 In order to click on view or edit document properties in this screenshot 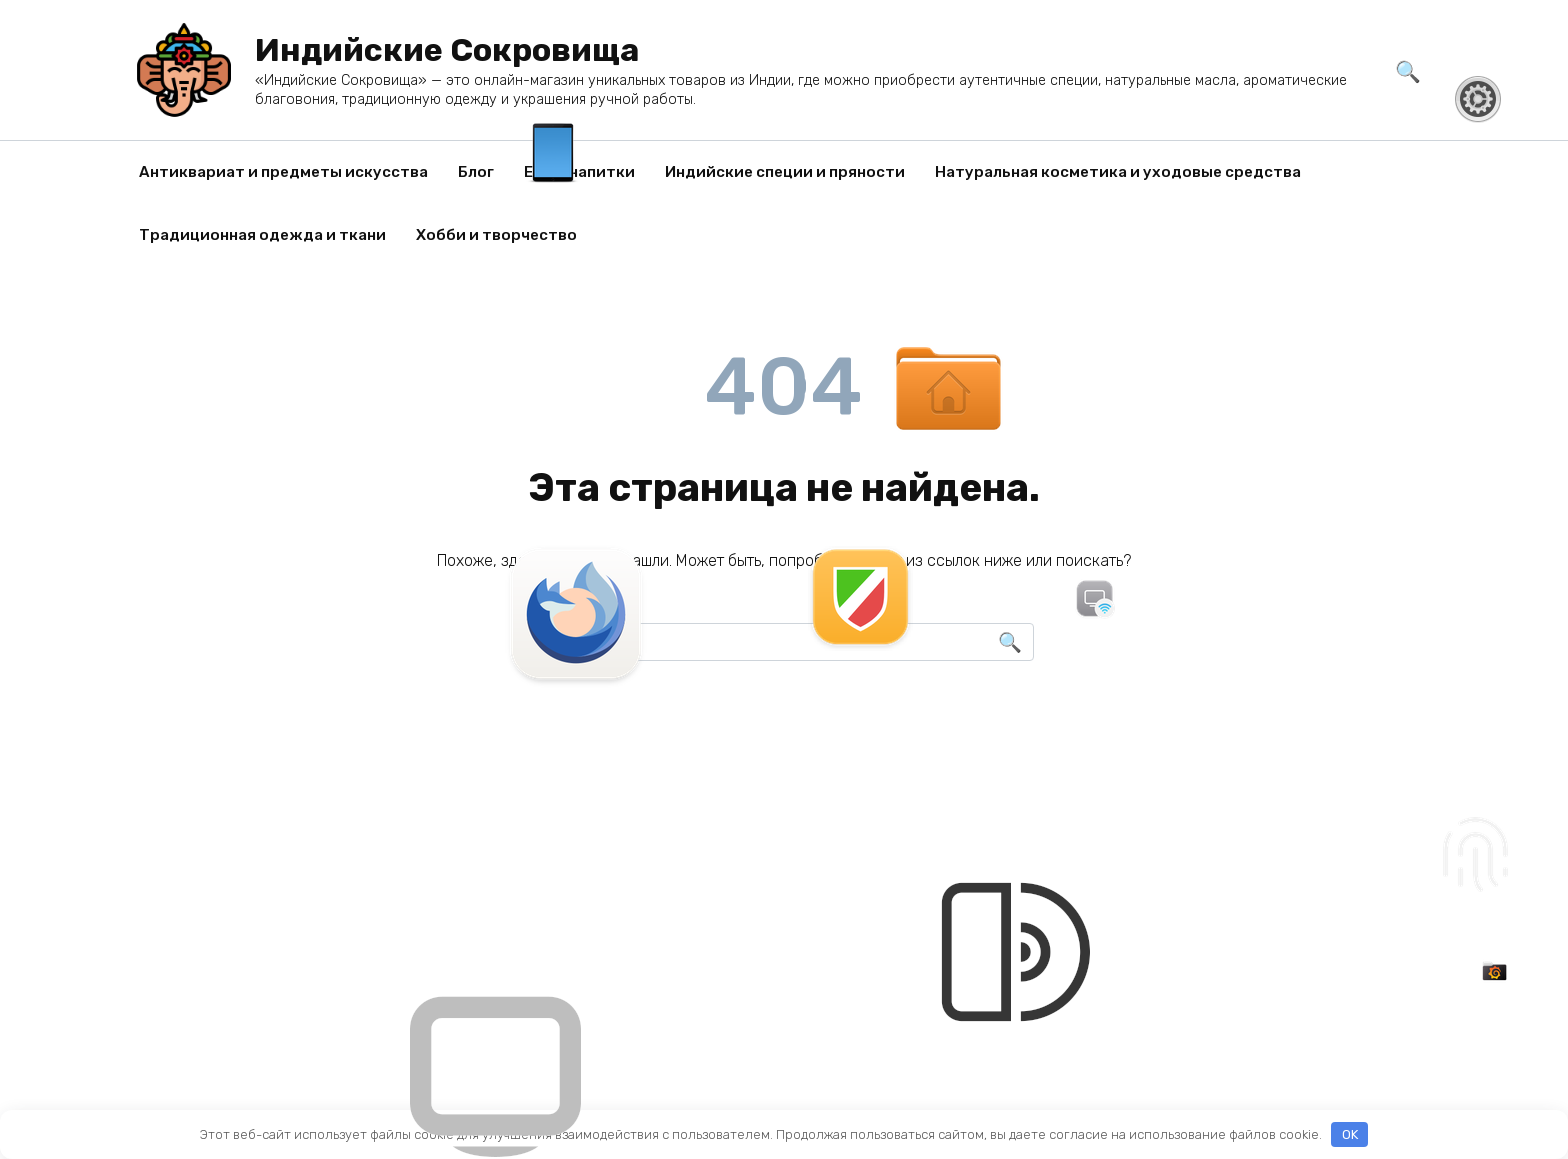, I will do `click(1478, 99)`.